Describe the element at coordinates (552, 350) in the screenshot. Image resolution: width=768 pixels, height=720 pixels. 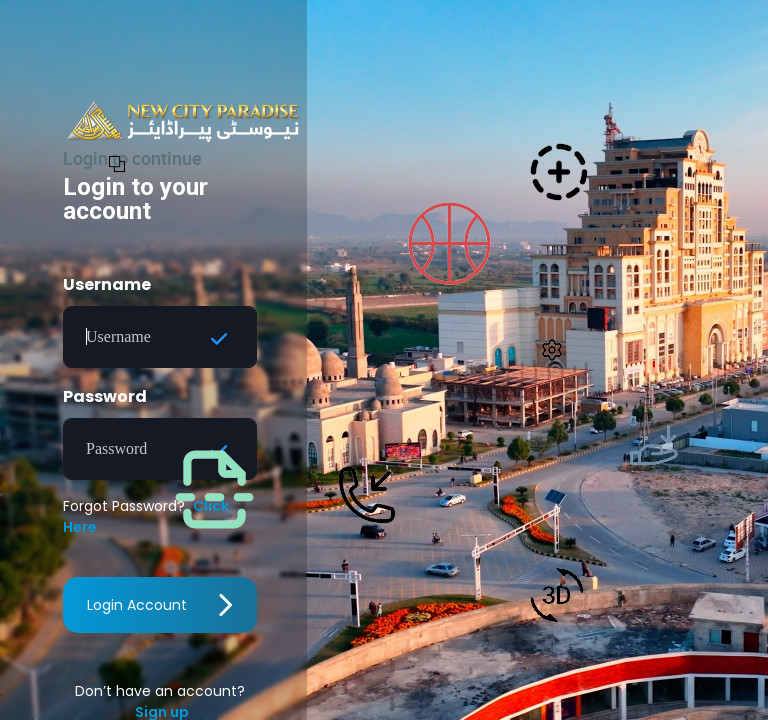
I see `open settings menu` at that location.